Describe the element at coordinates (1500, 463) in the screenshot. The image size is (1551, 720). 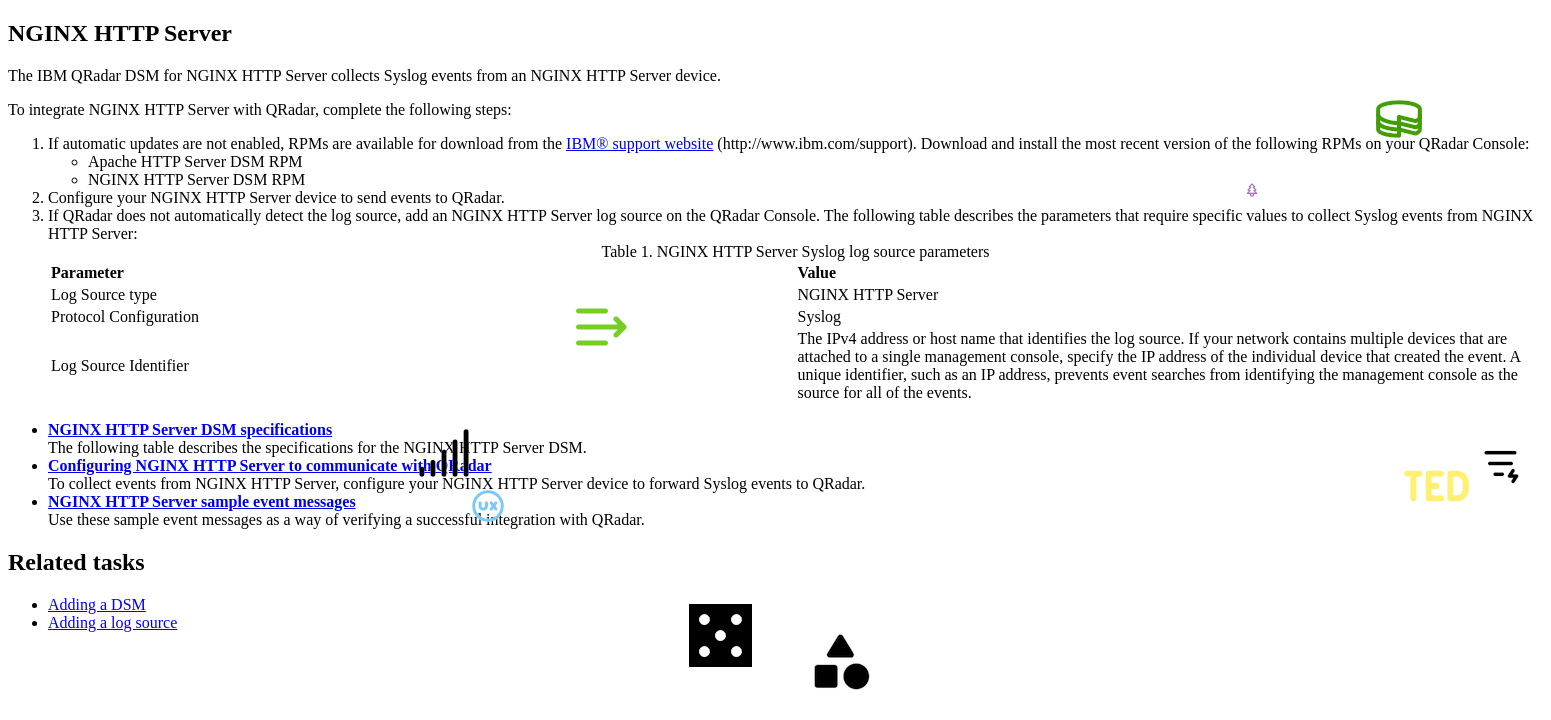
I see `apply quick filter settings` at that location.